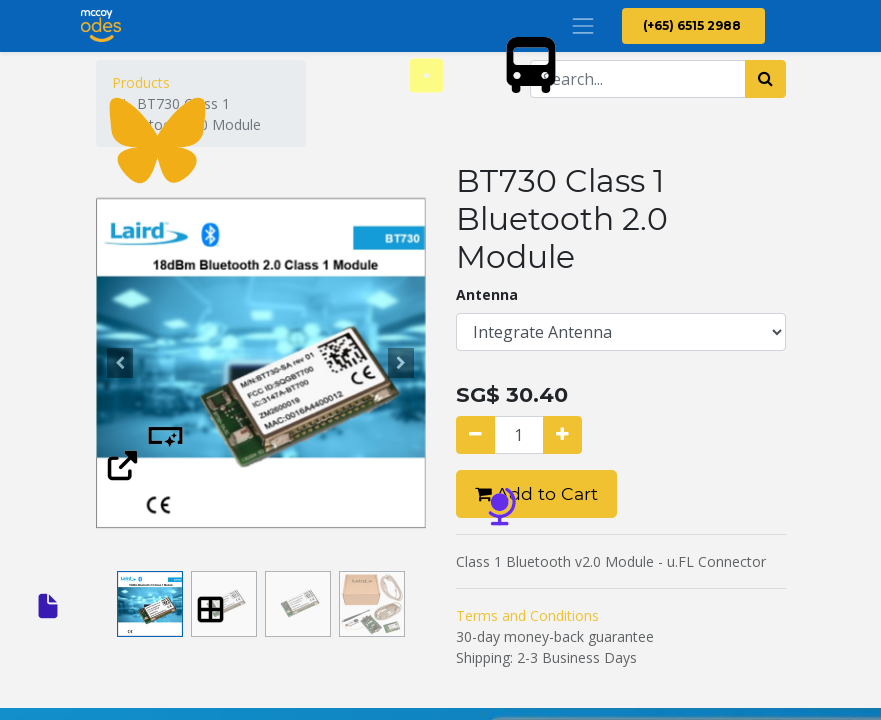  I want to click on switch to global or worldwide view, so click(501, 507).